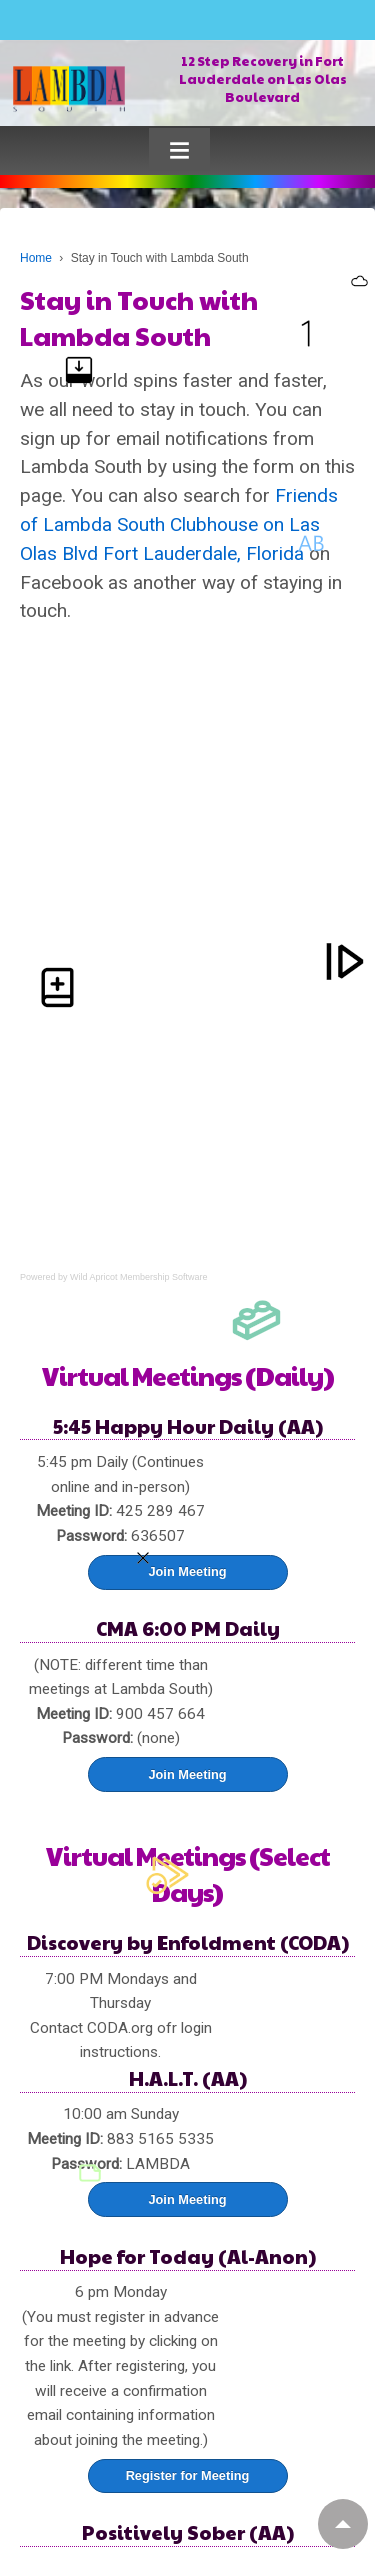 This screenshot has width=375, height=2559. Describe the element at coordinates (359, 281) in the screenshot. I see `access cloud storage` at that location.